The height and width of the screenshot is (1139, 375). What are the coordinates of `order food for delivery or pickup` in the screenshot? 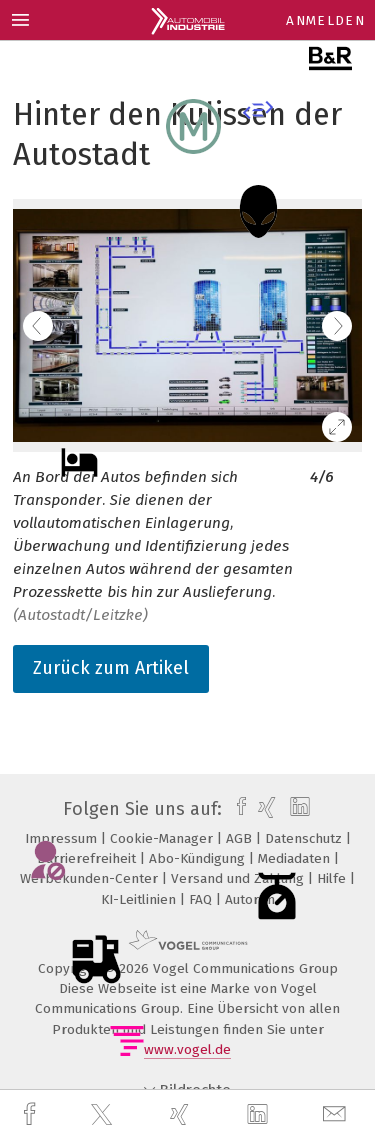 It's located at (95, 960).